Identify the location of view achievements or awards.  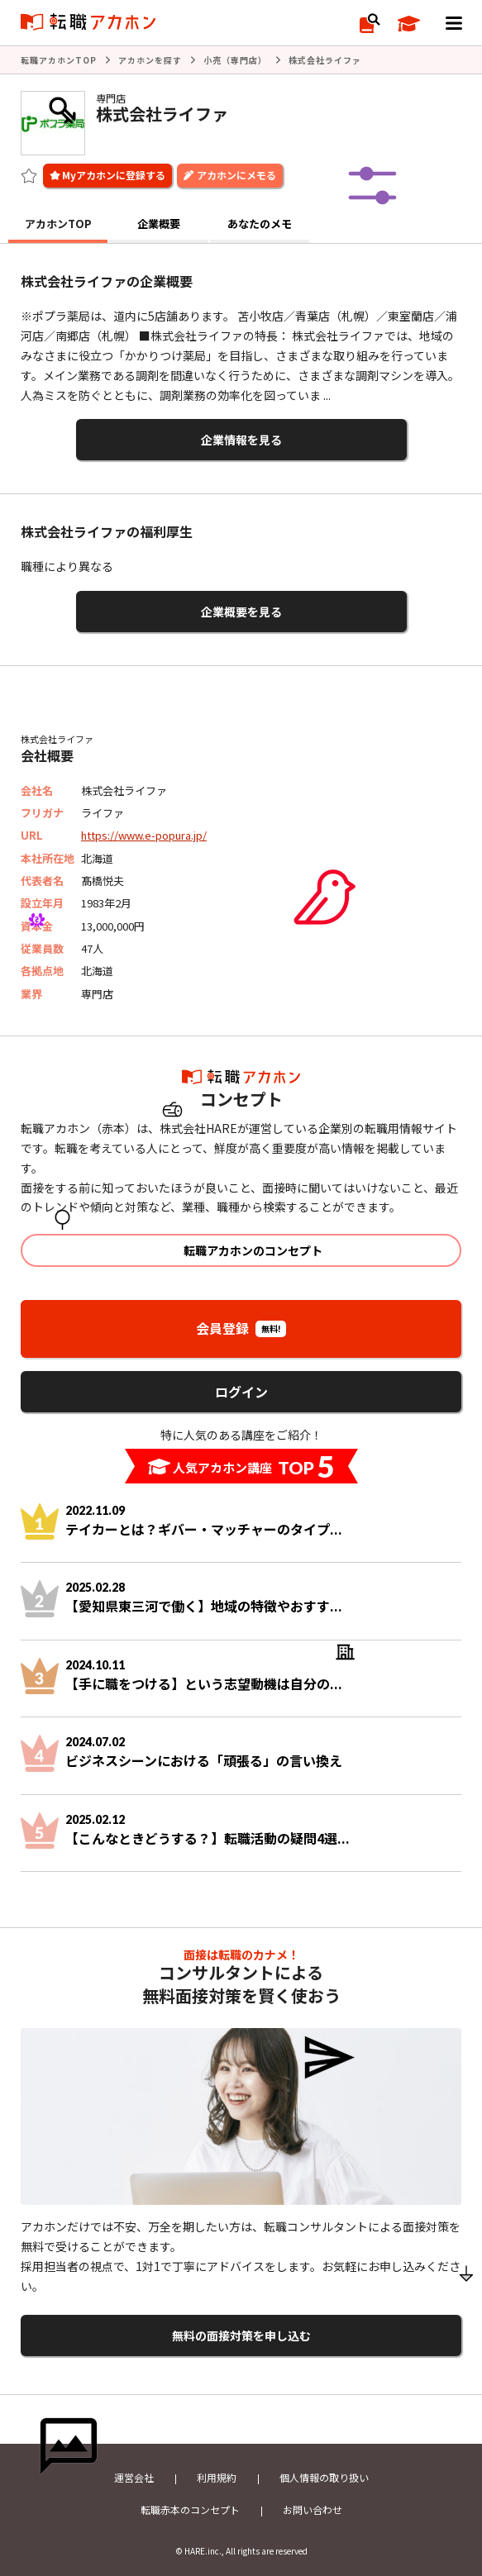
(36, 920).